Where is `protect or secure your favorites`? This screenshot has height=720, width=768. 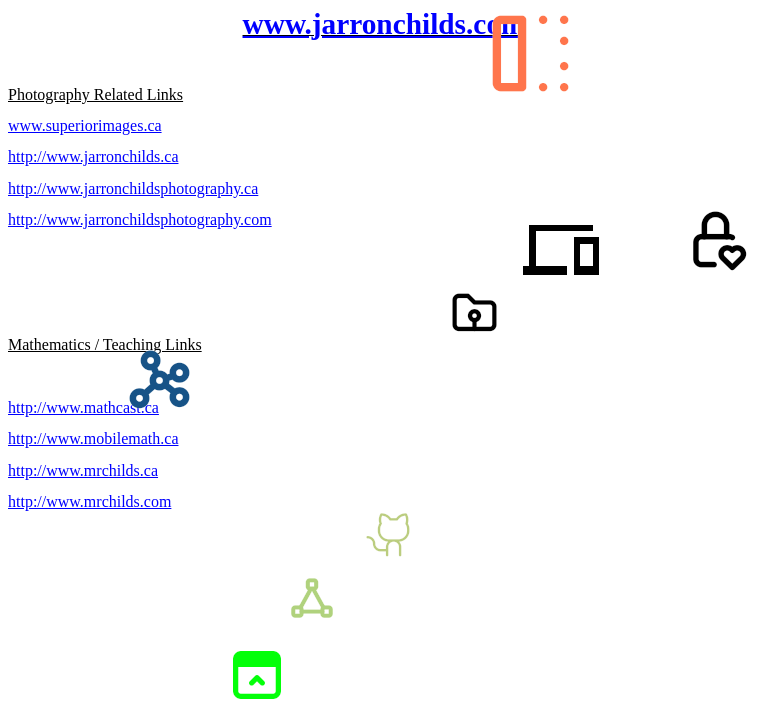
protect or secure your favorites is located at coordinates (715, 239).